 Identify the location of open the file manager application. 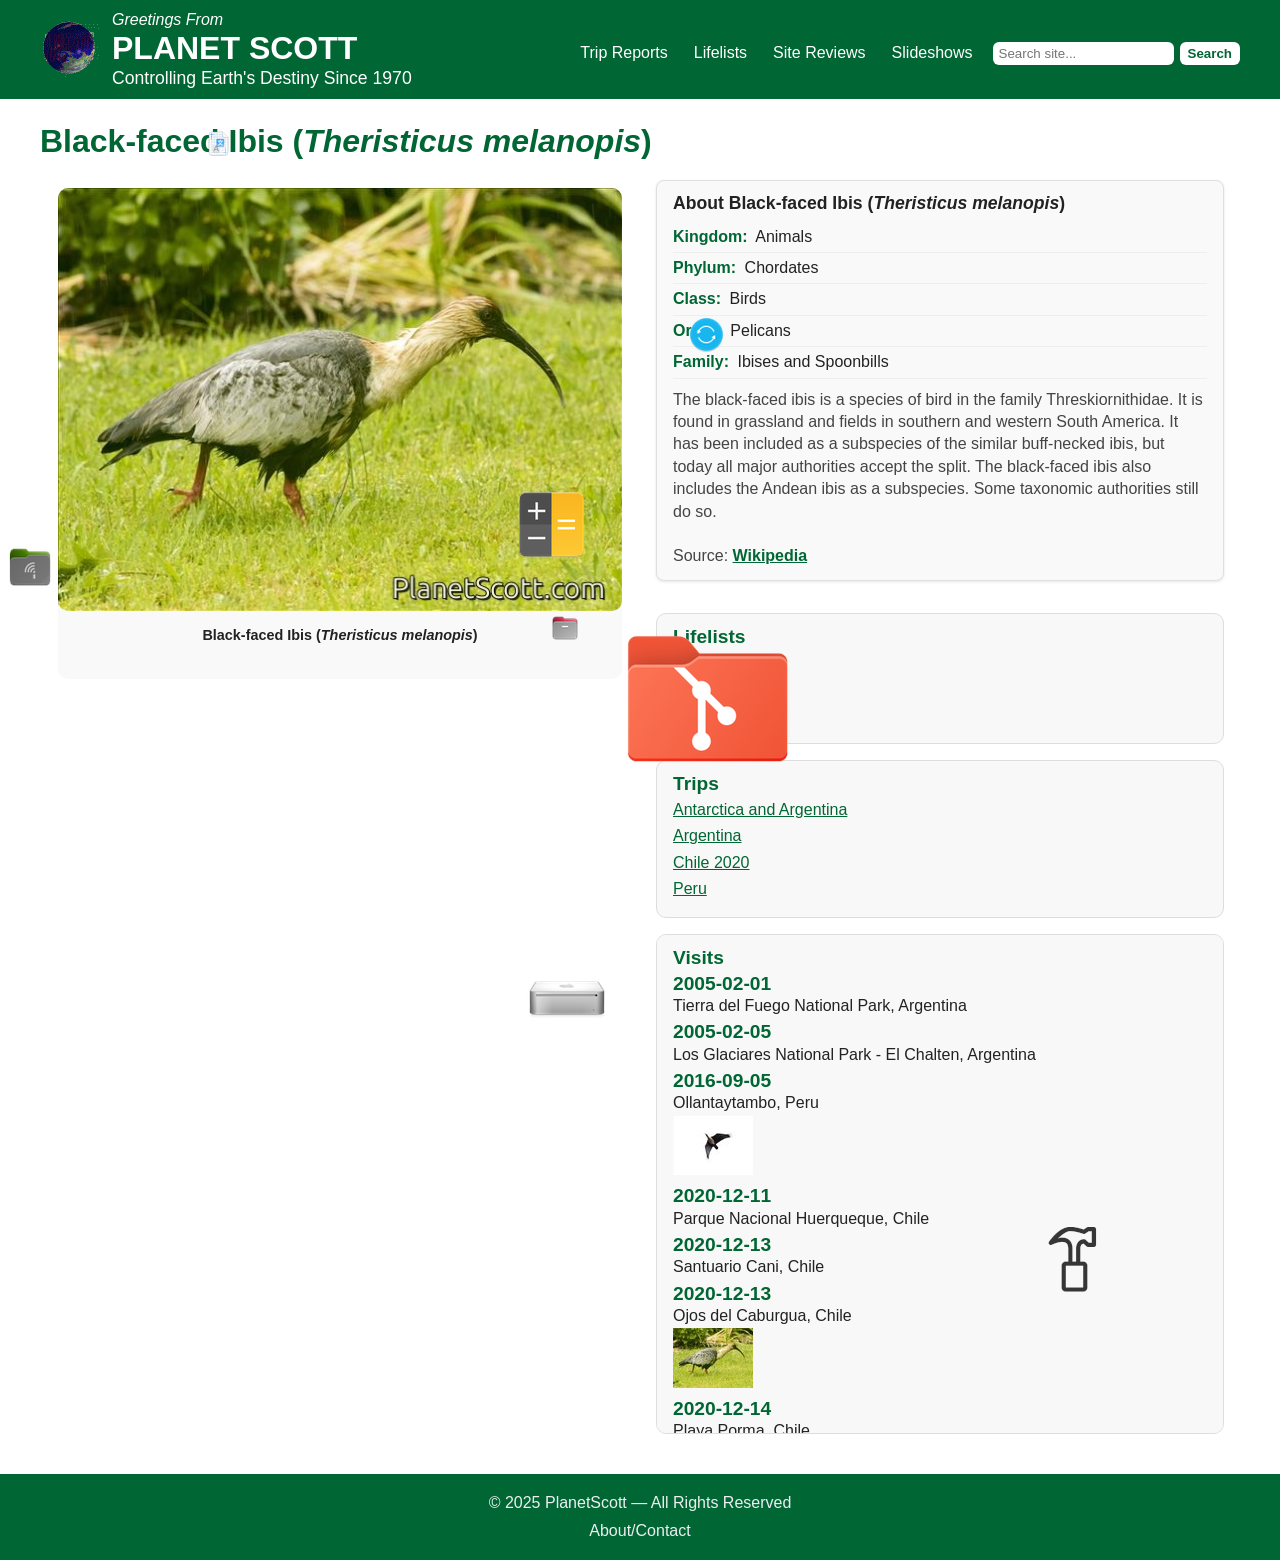
(565, 628).